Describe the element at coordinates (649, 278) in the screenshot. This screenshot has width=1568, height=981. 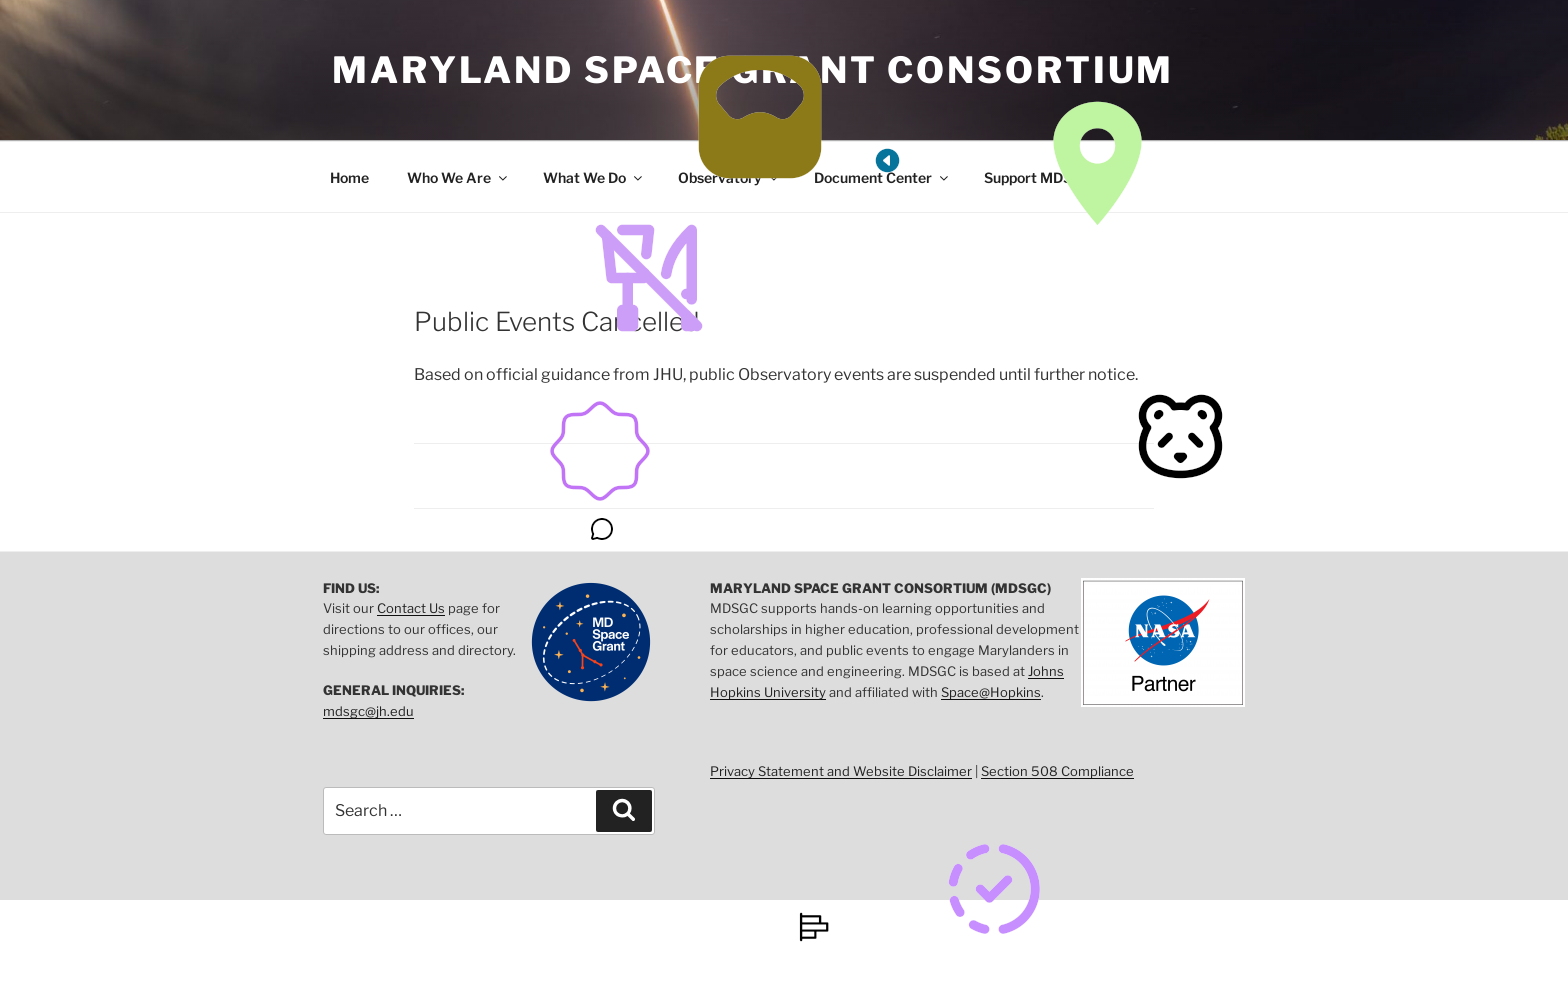
I see `indicates cooking or kitchen features are disabled` at that location.